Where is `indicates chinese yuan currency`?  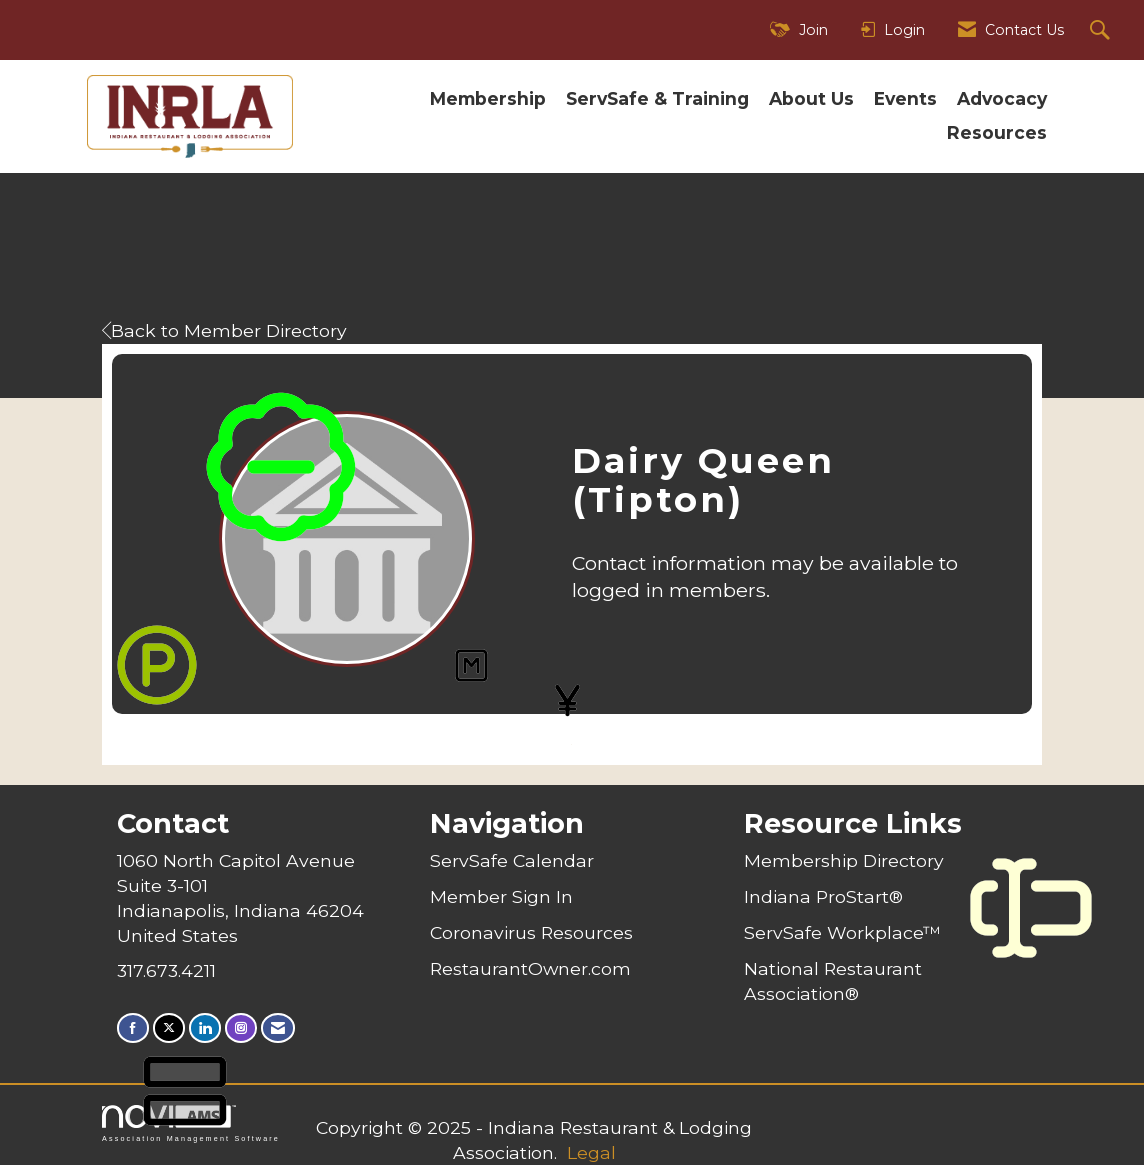 indicates chinese yuan currency is located at coordinates (567, 700).